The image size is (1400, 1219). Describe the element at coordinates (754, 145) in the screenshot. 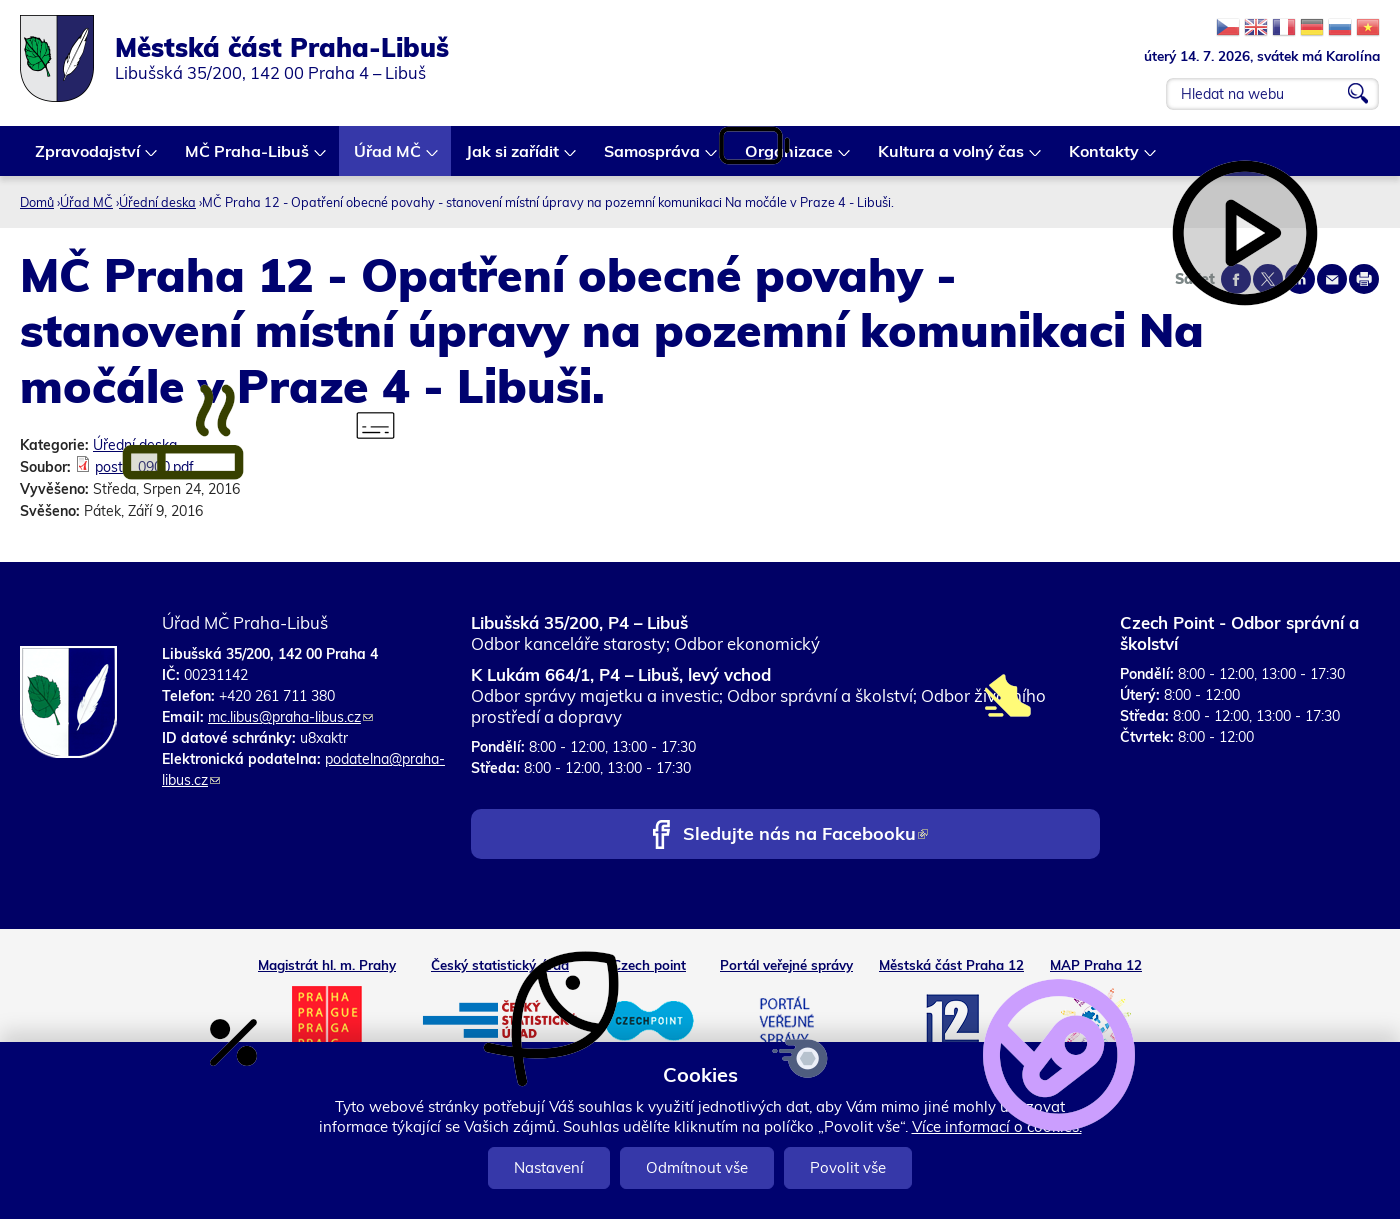

I see `indicates battery is completely drained` at that location.